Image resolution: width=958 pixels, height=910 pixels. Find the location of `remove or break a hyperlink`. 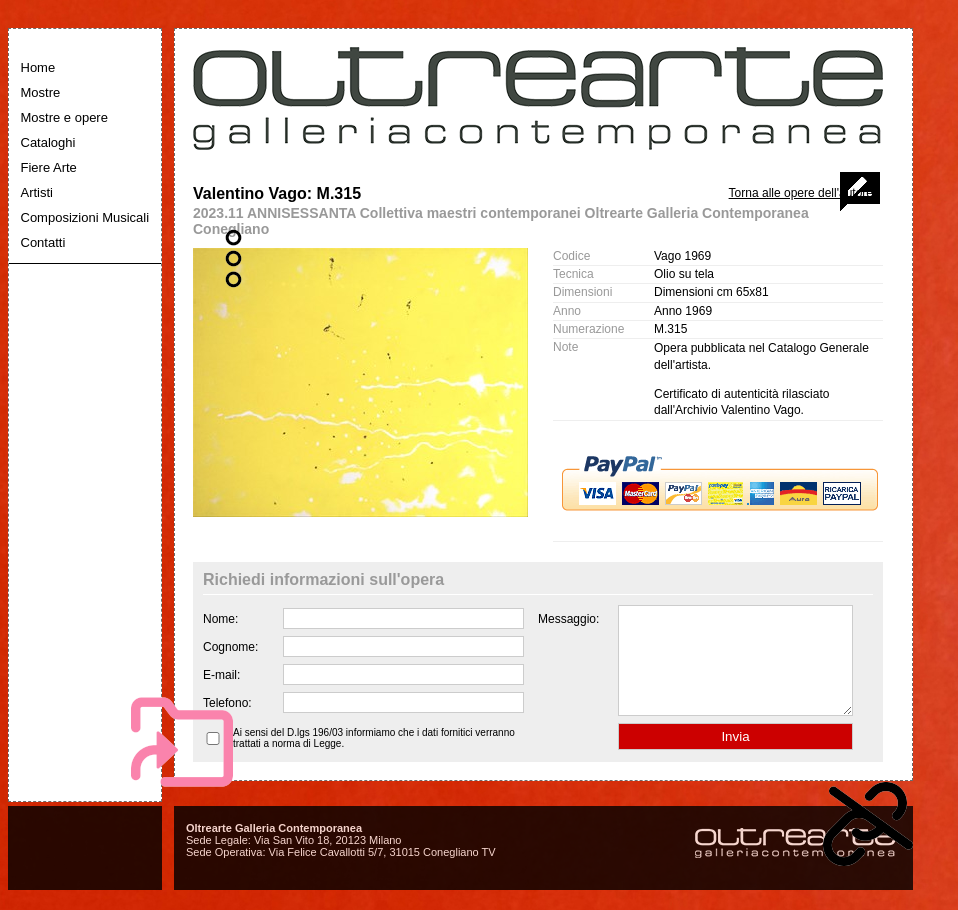

remove or break a hyperlink is located at coordinates (865, 824).